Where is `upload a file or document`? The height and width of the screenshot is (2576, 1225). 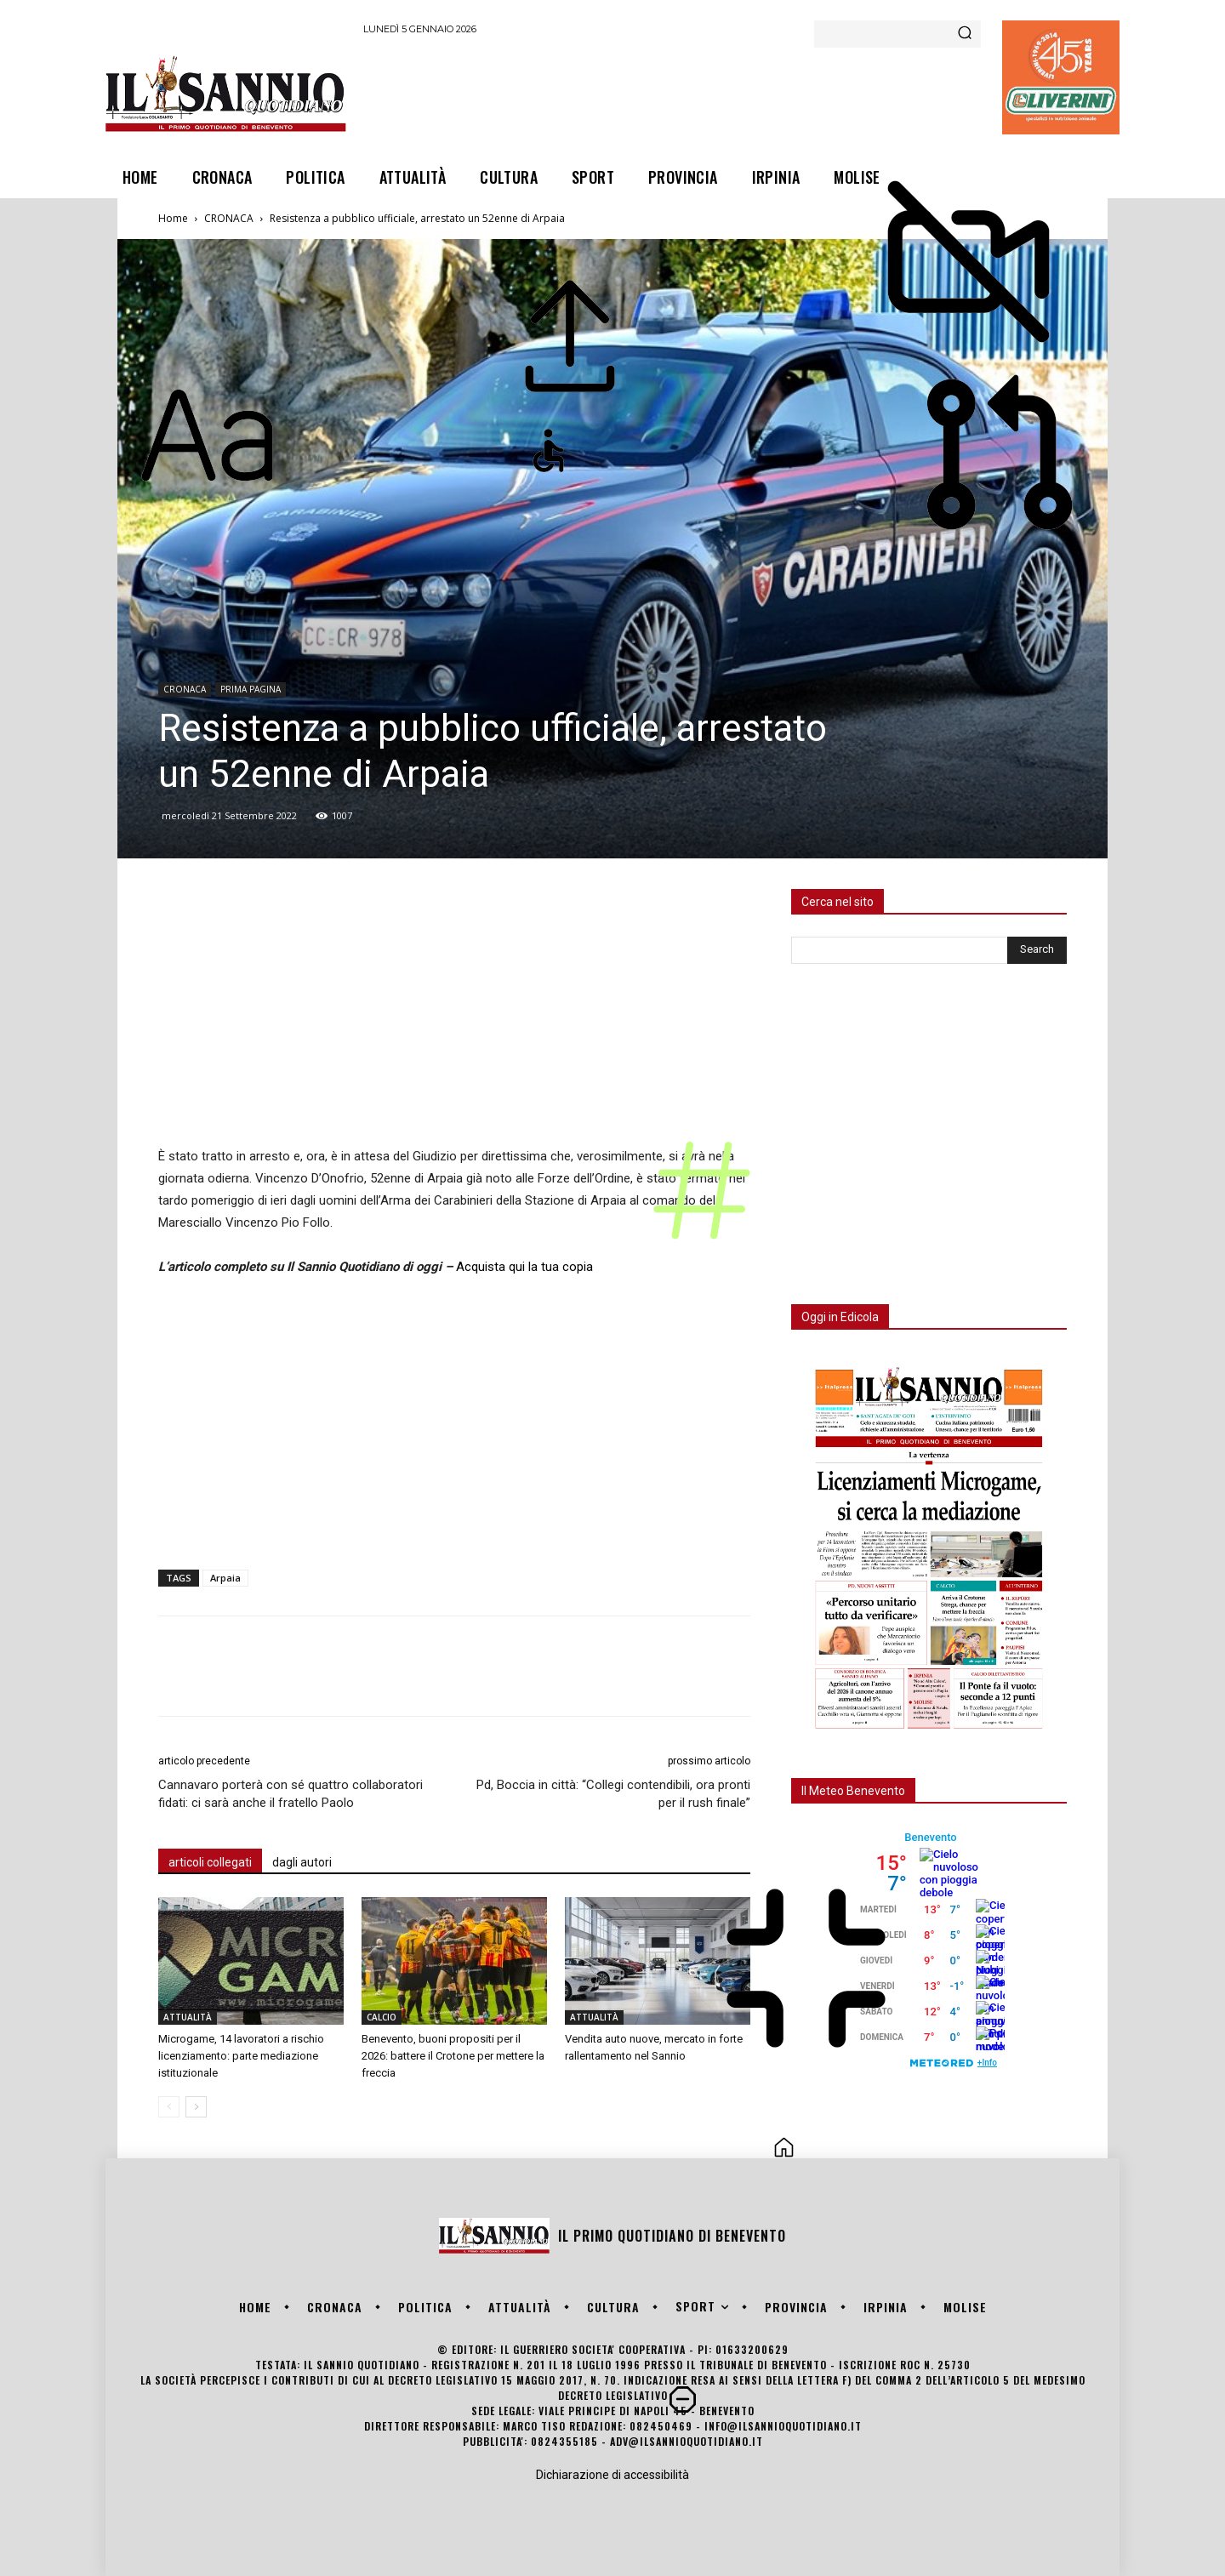 upload a file or document is located at coordinates (570, 336).